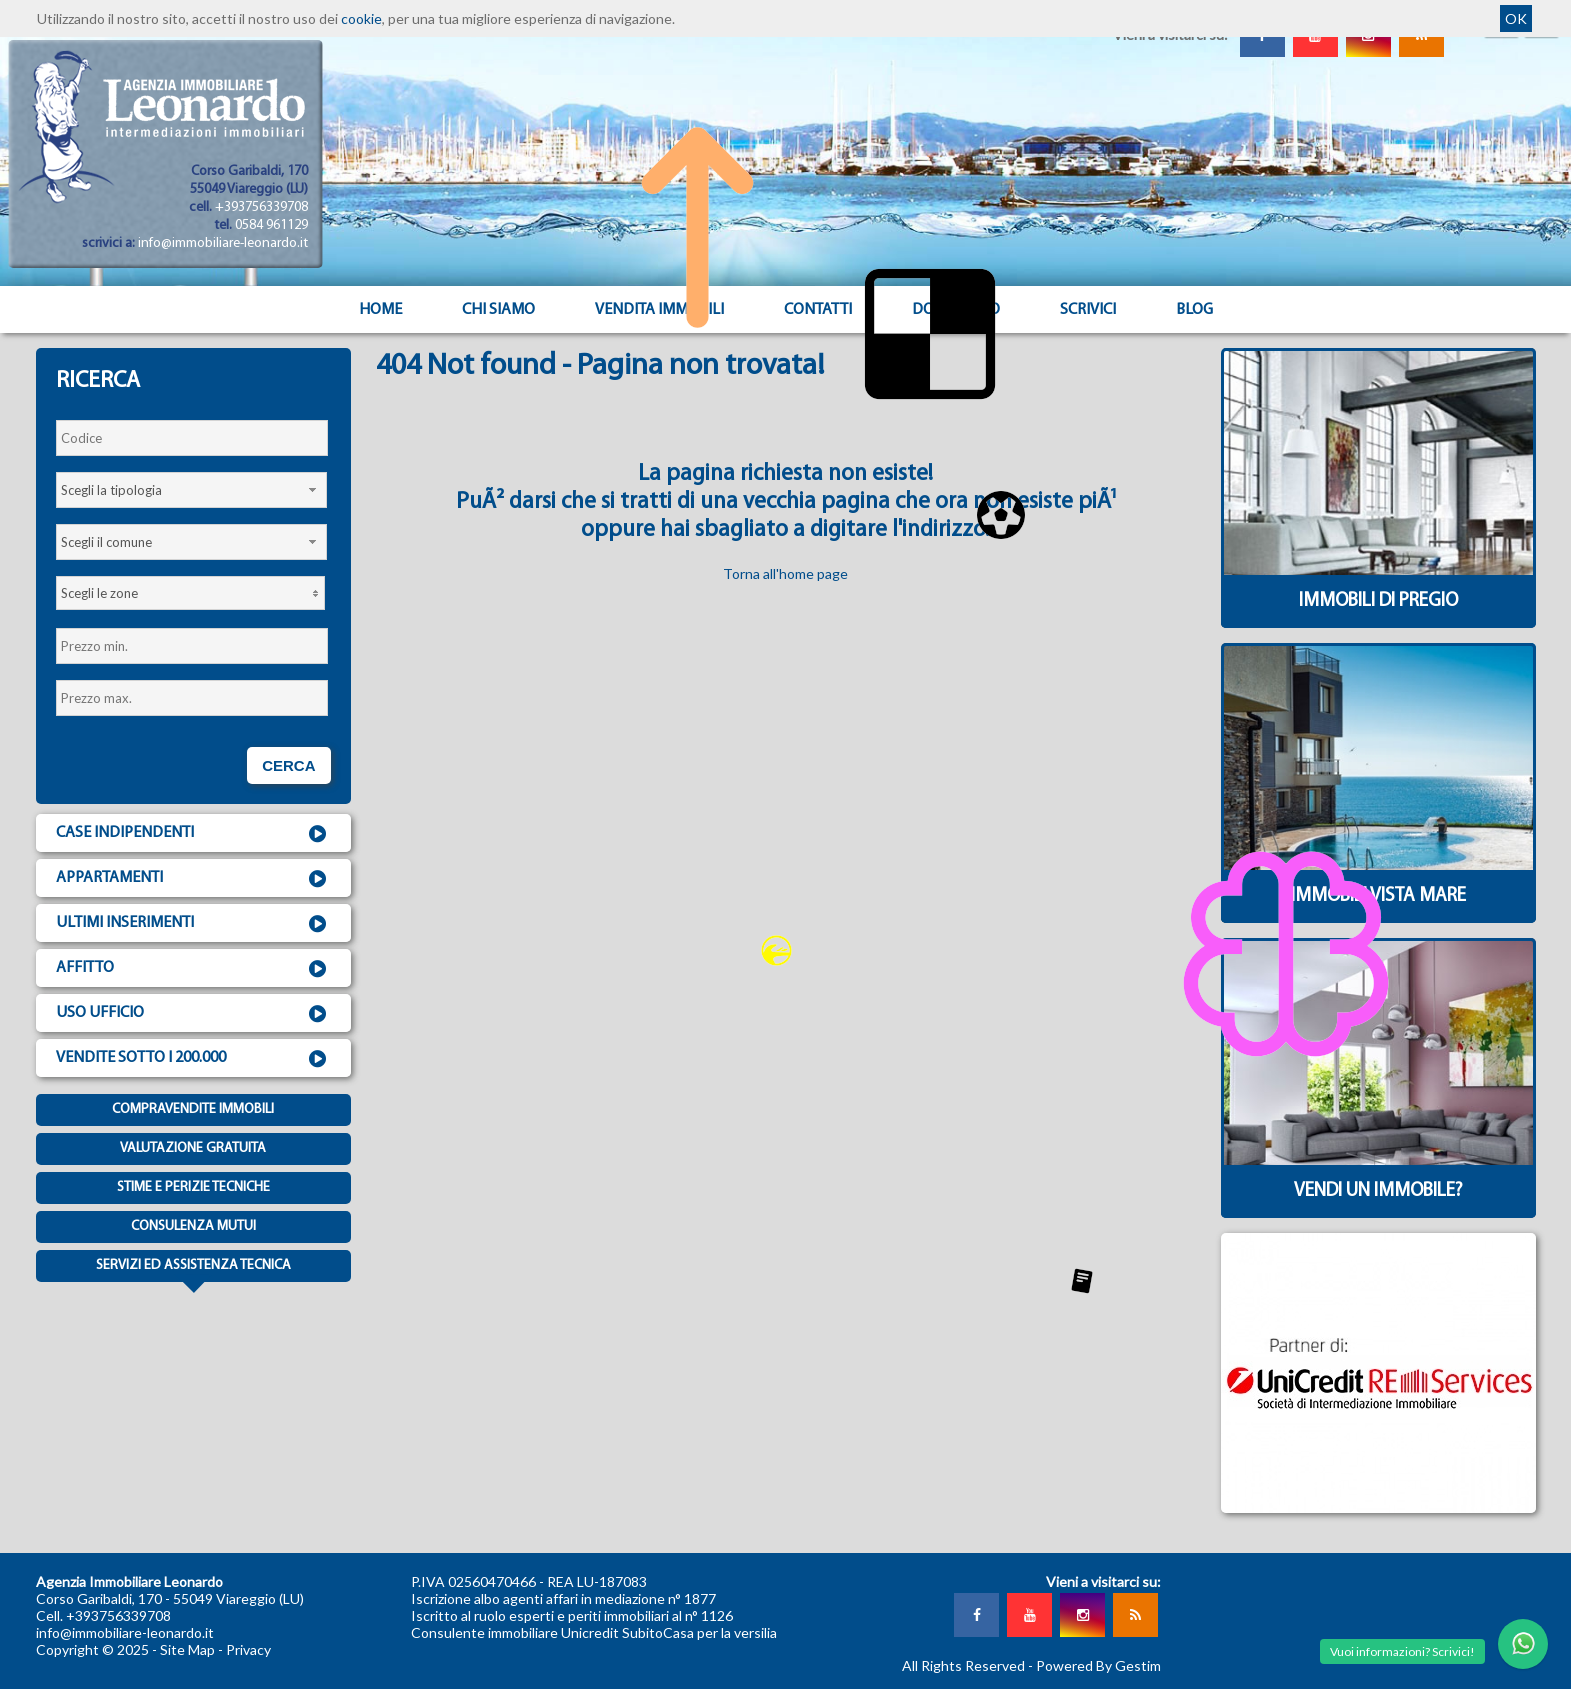 The height and width of the screenshot is (1689, 1571). I want to click on joget platform logo, so click(776, 950).